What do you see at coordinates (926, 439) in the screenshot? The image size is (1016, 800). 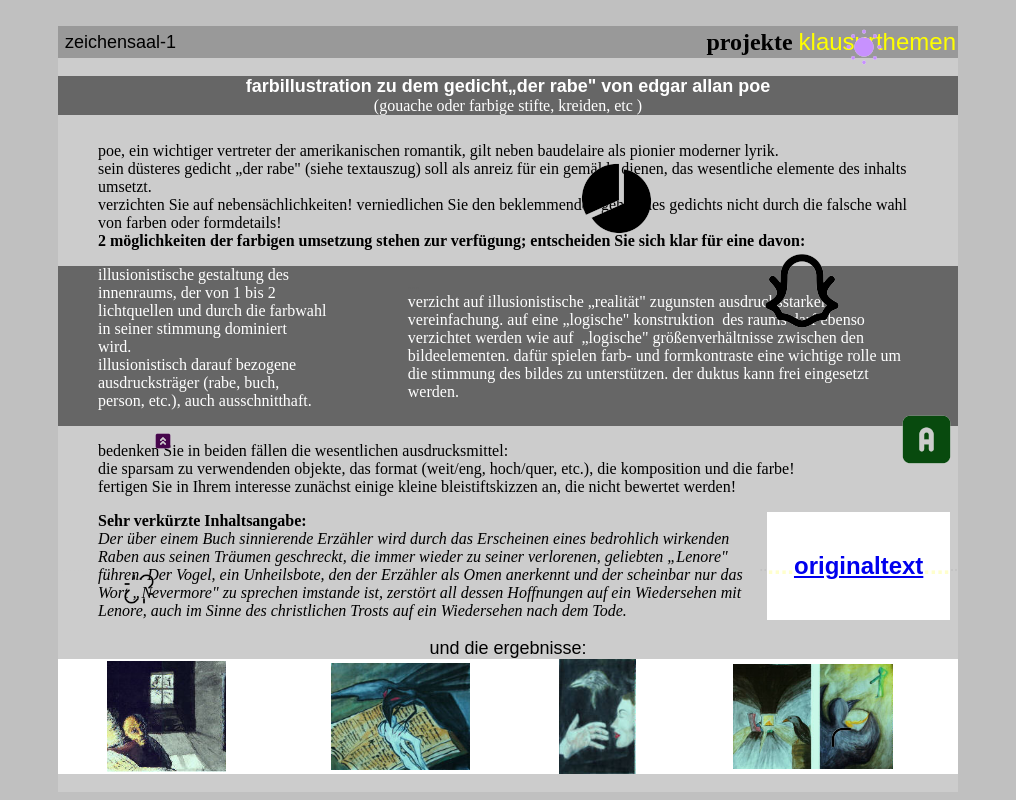 I see `select text formatting option A` at bounding box center [926, 439].